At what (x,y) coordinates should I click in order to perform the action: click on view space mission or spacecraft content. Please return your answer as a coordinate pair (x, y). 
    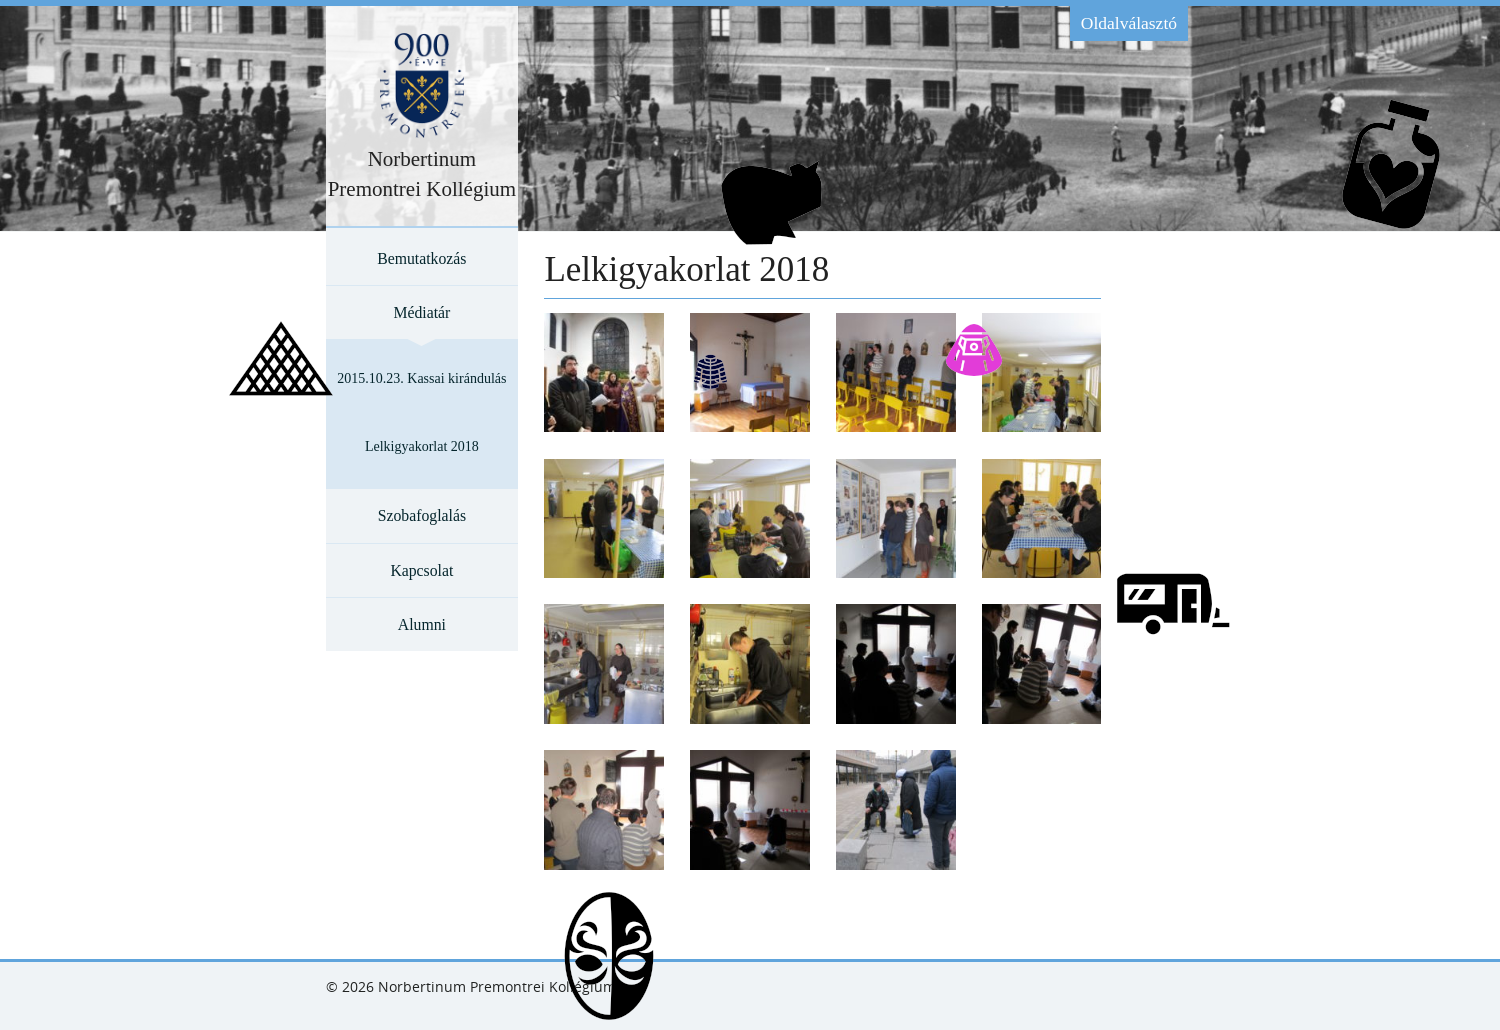
    Looking at the image, I should click on (974, 350).